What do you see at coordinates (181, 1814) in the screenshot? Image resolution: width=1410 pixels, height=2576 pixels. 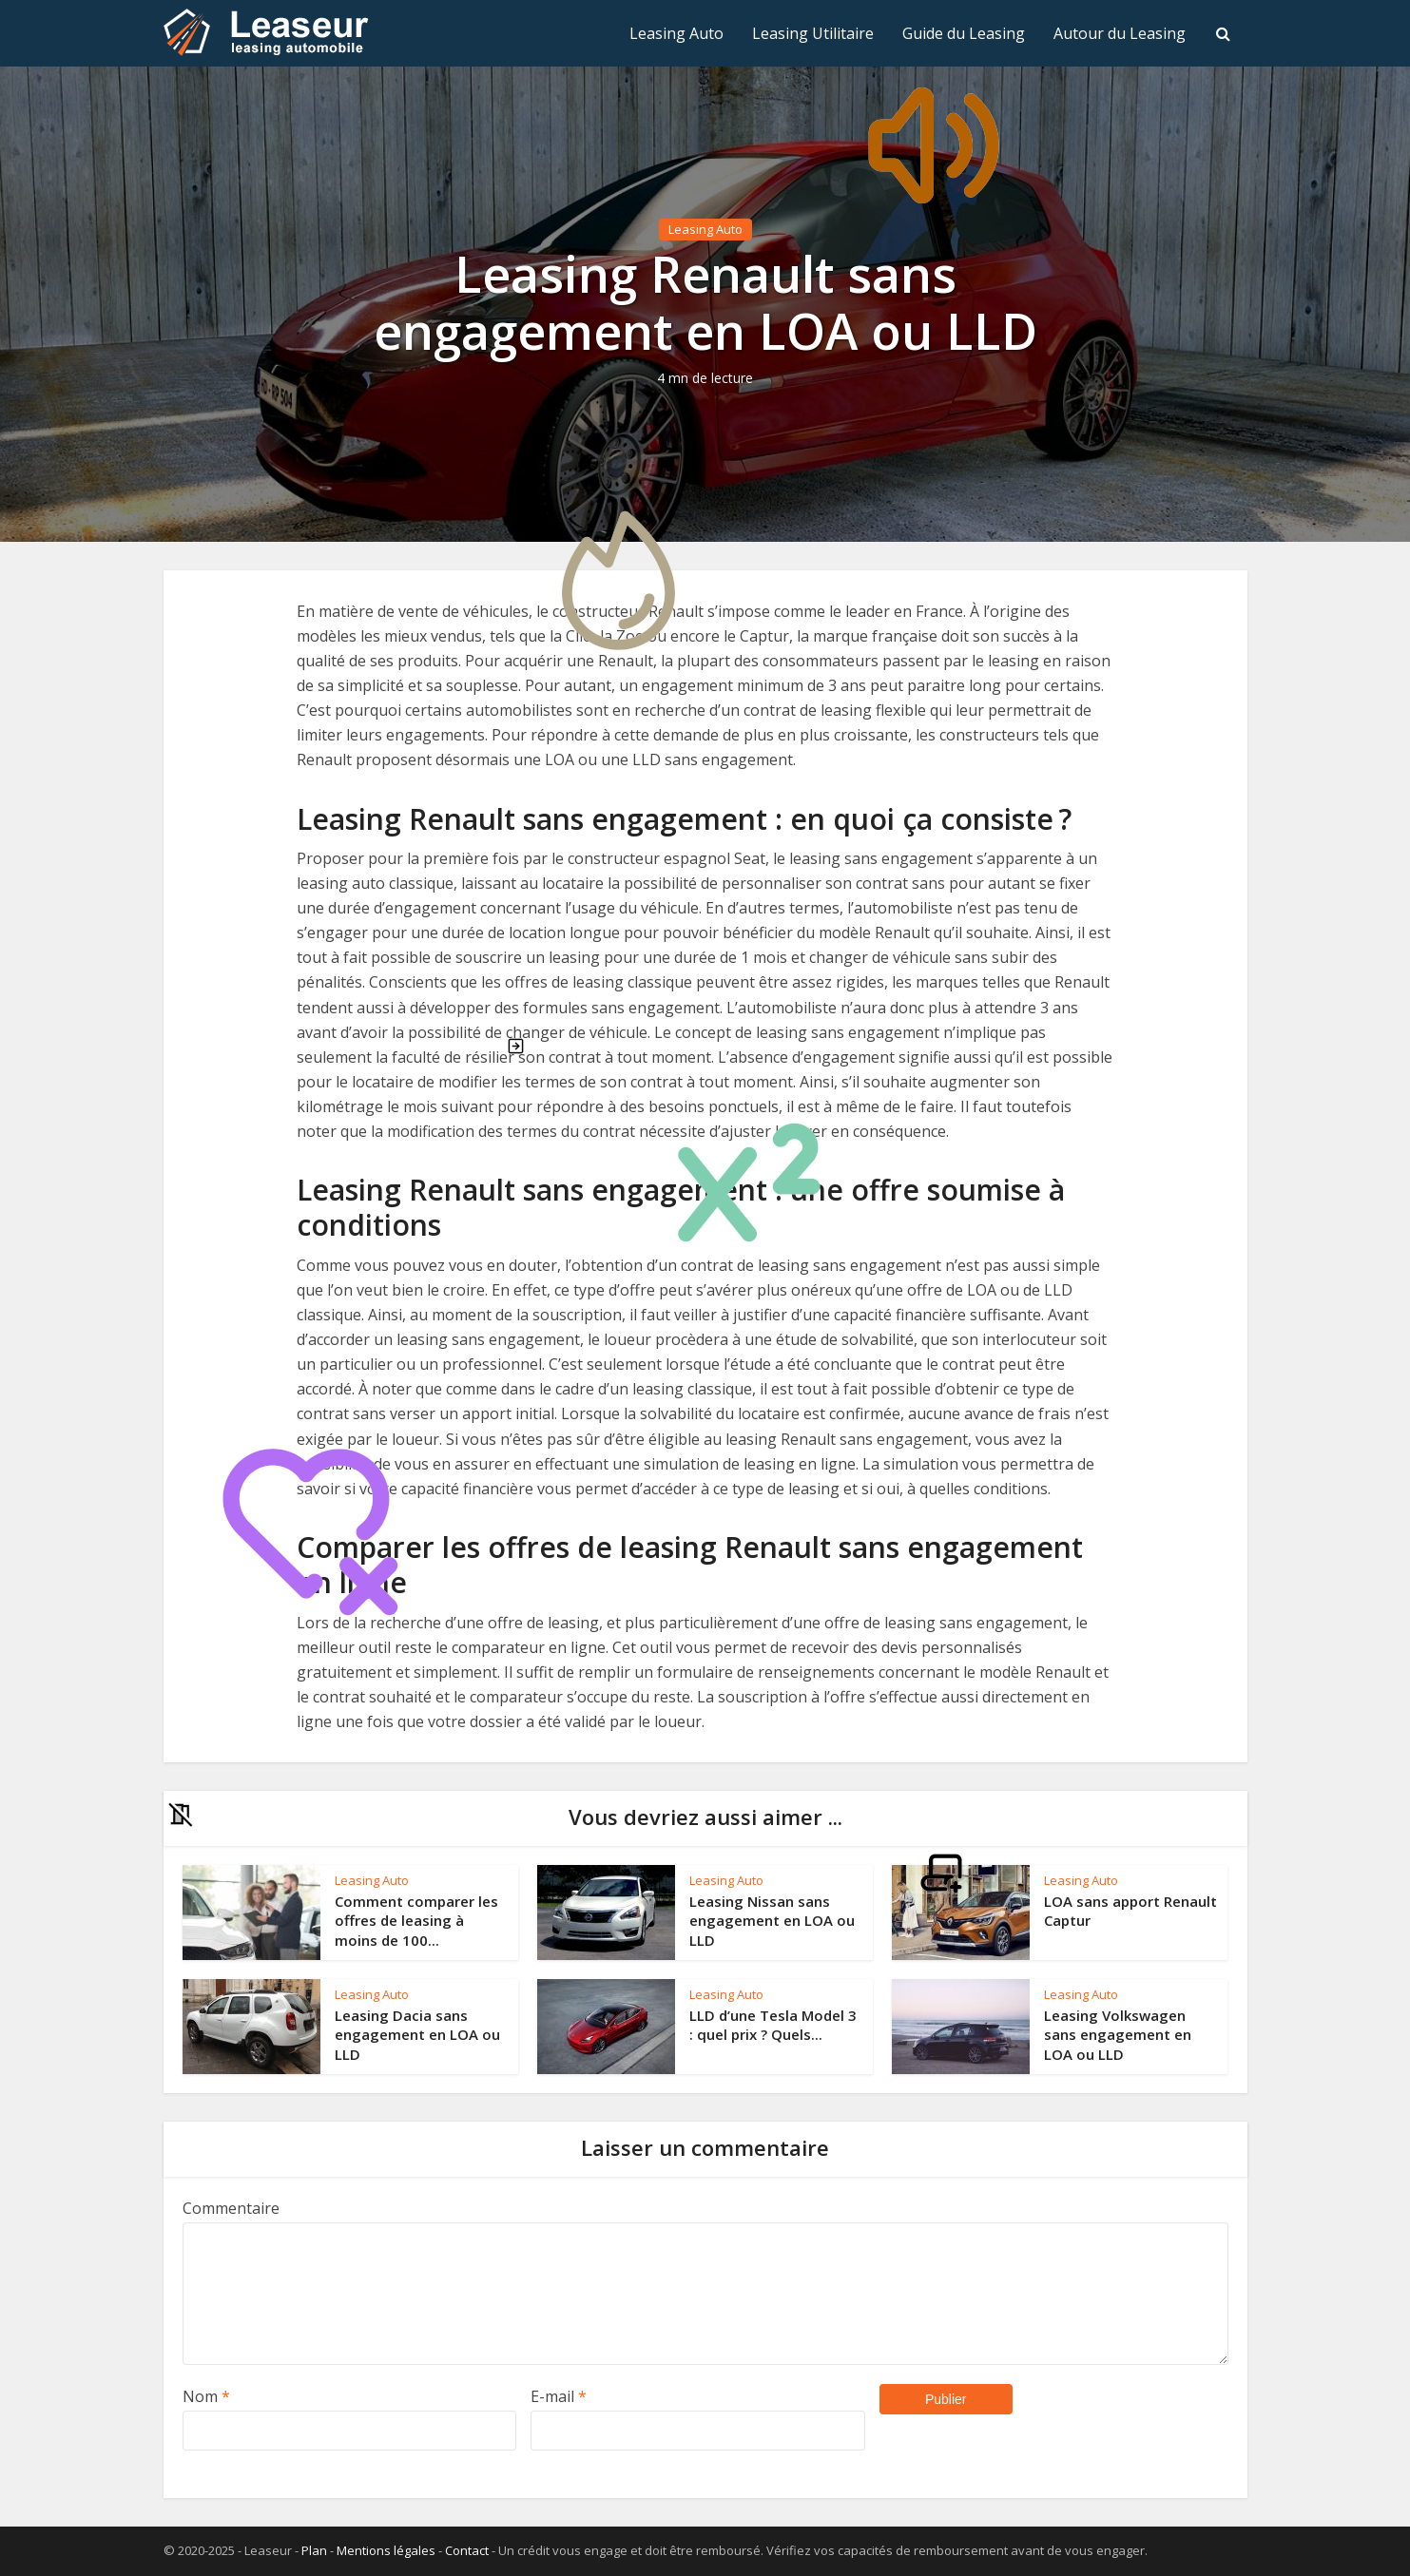 I see `meeting room unavailable` at bounding box center [181, 1814].